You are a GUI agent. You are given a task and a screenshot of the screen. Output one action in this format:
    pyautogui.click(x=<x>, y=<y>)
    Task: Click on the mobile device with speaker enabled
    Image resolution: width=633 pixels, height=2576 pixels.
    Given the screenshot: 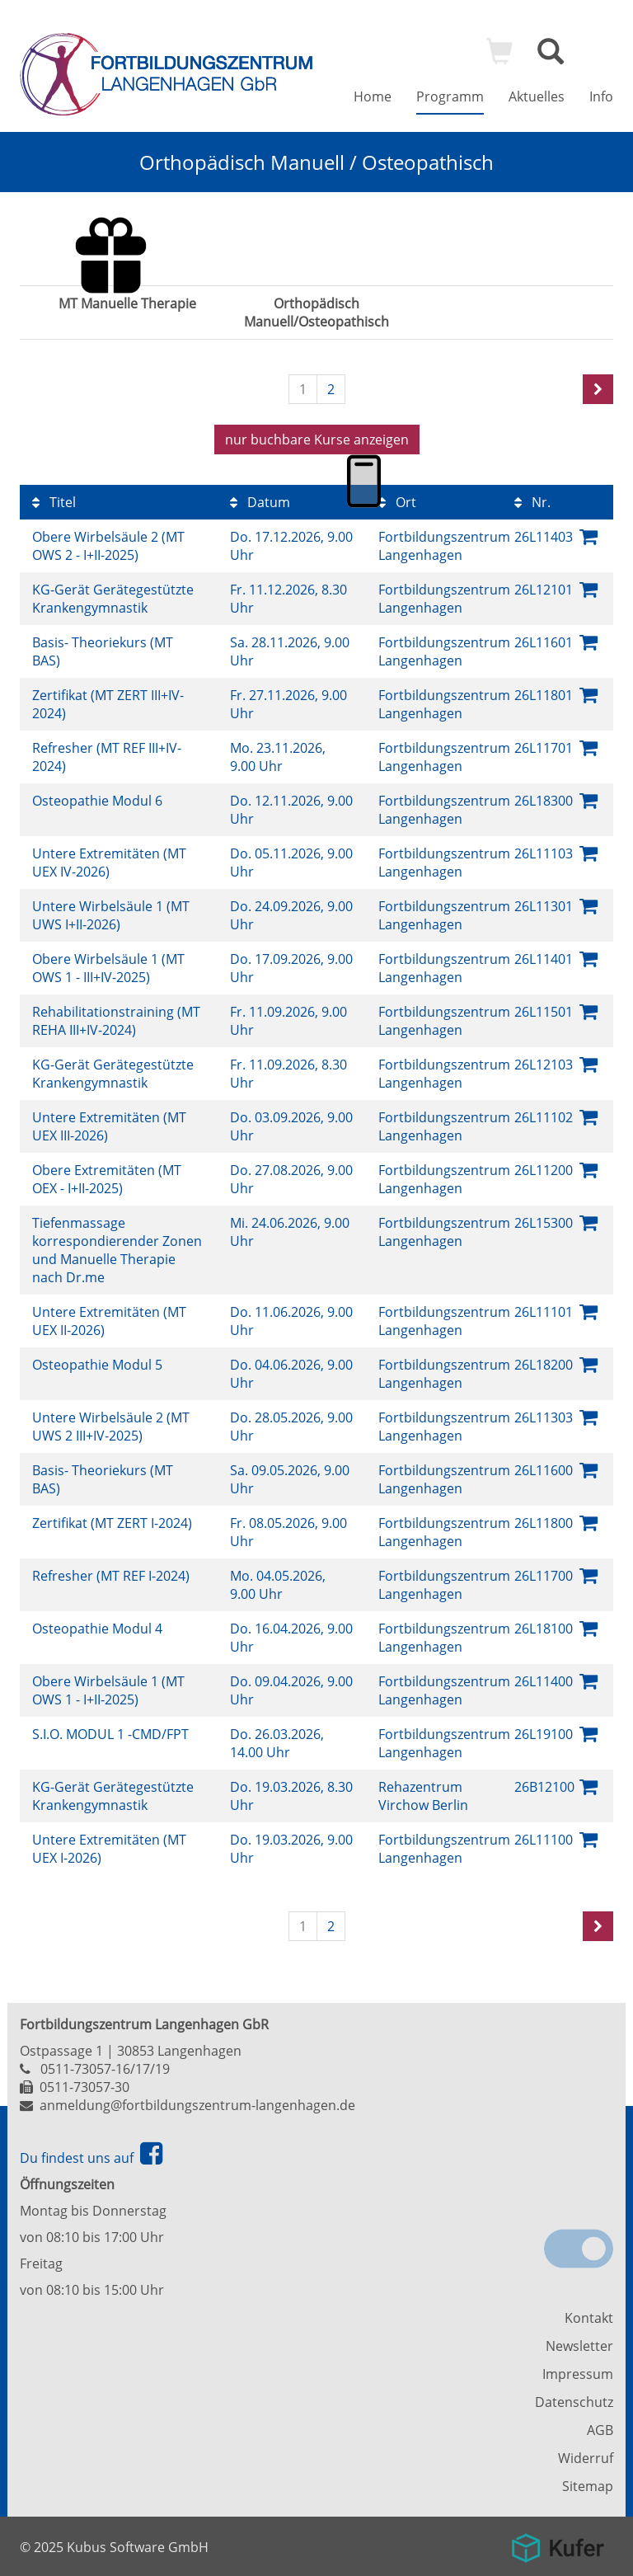 What is the action you would take?
    pyautogui.click(x=363, y=481)
    